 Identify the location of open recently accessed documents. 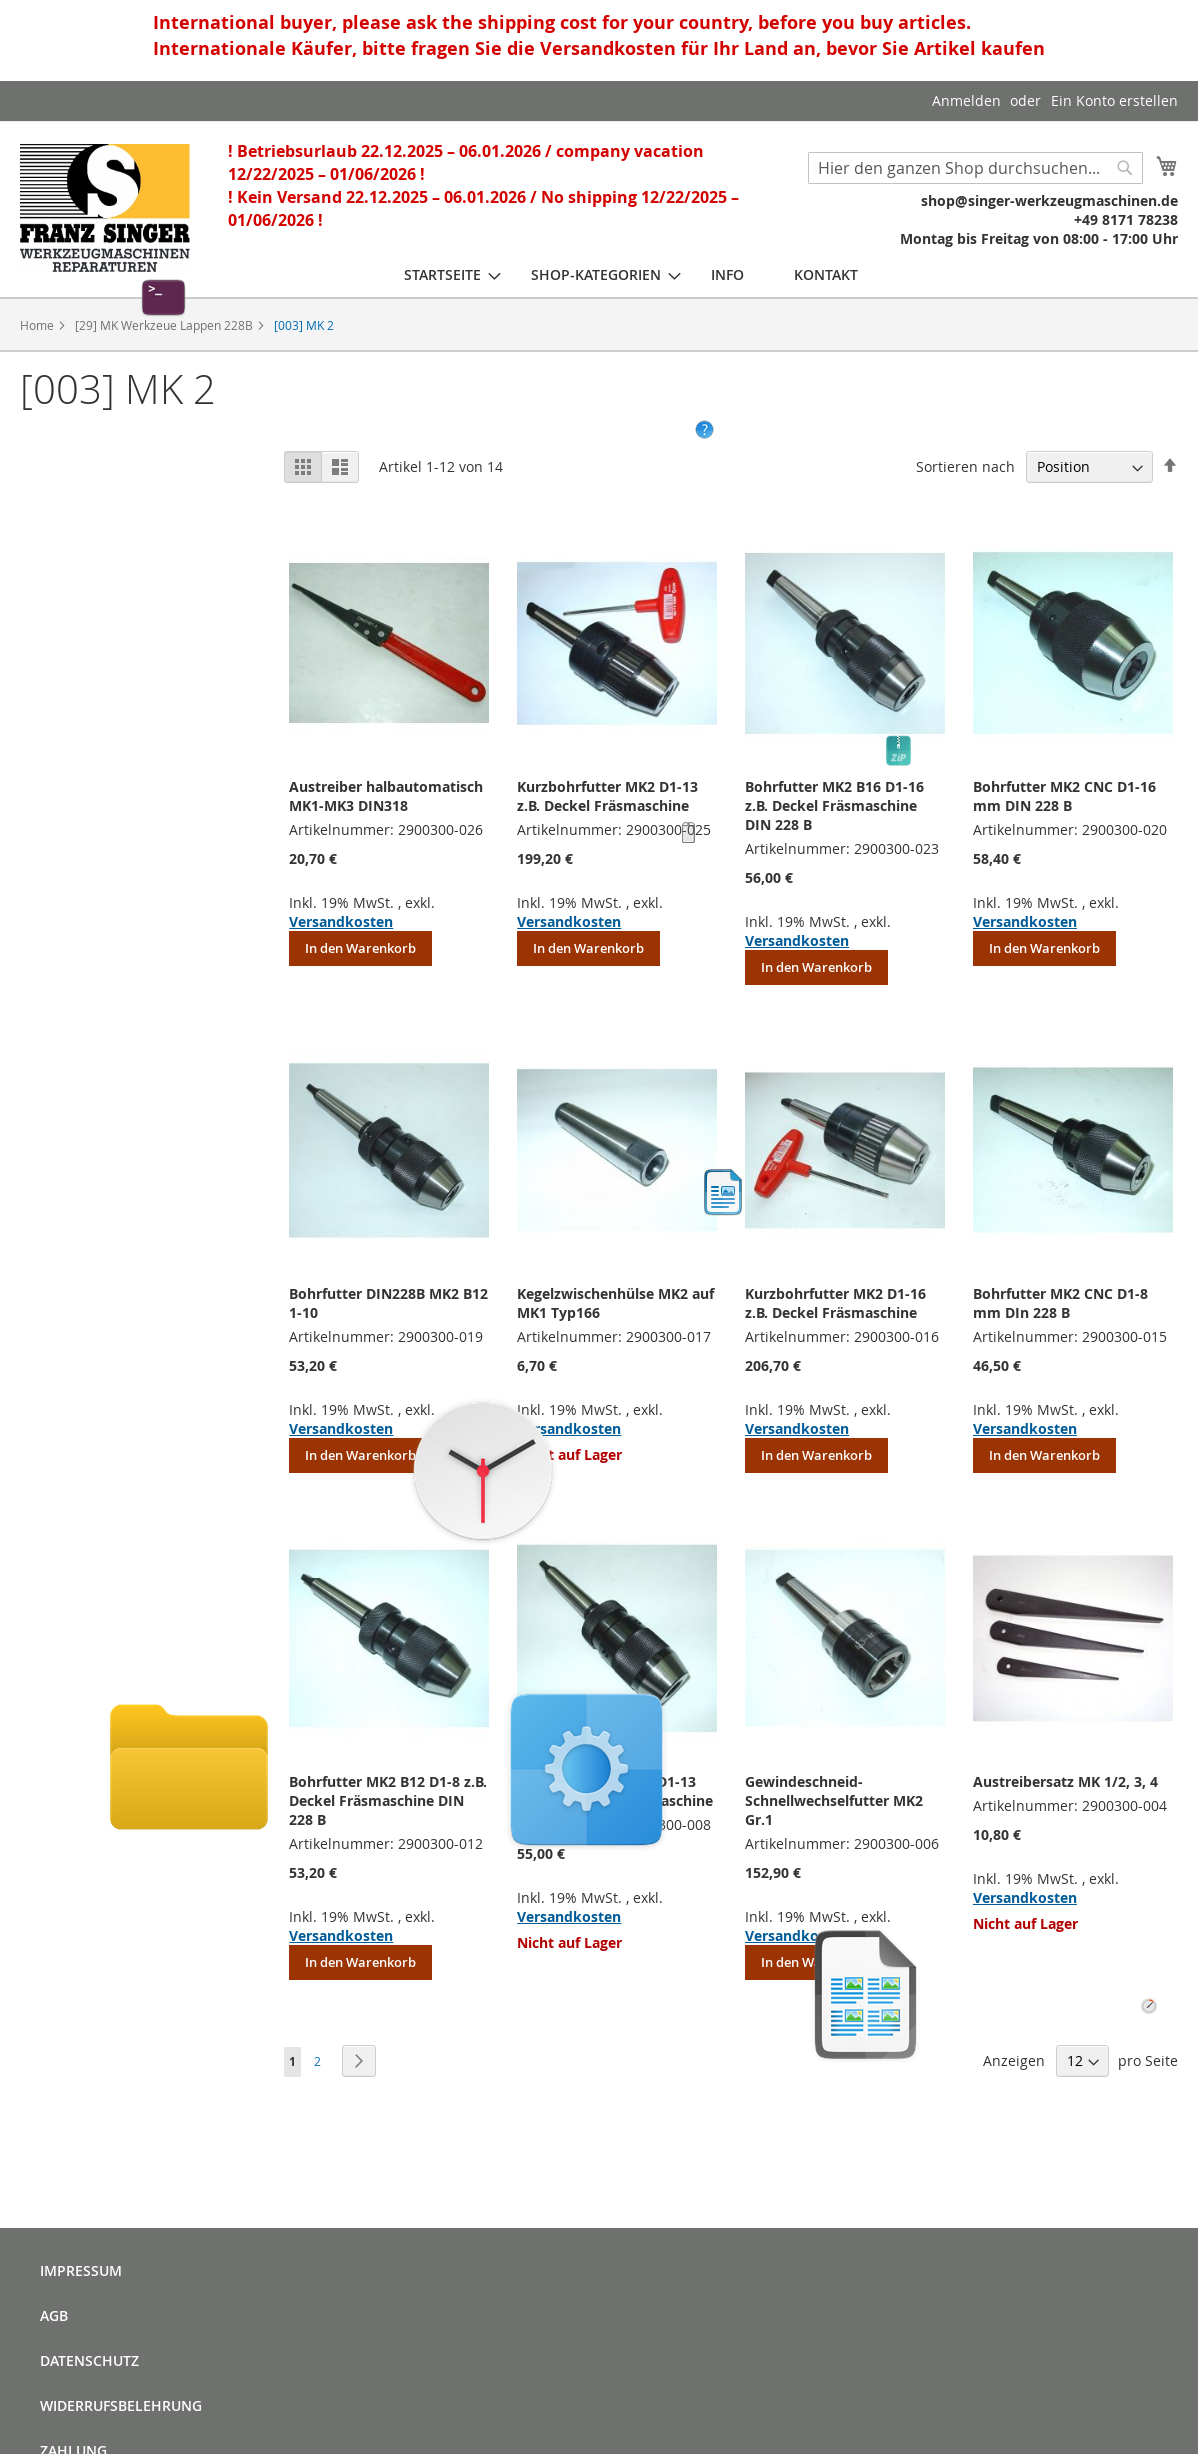
(483, 1471).